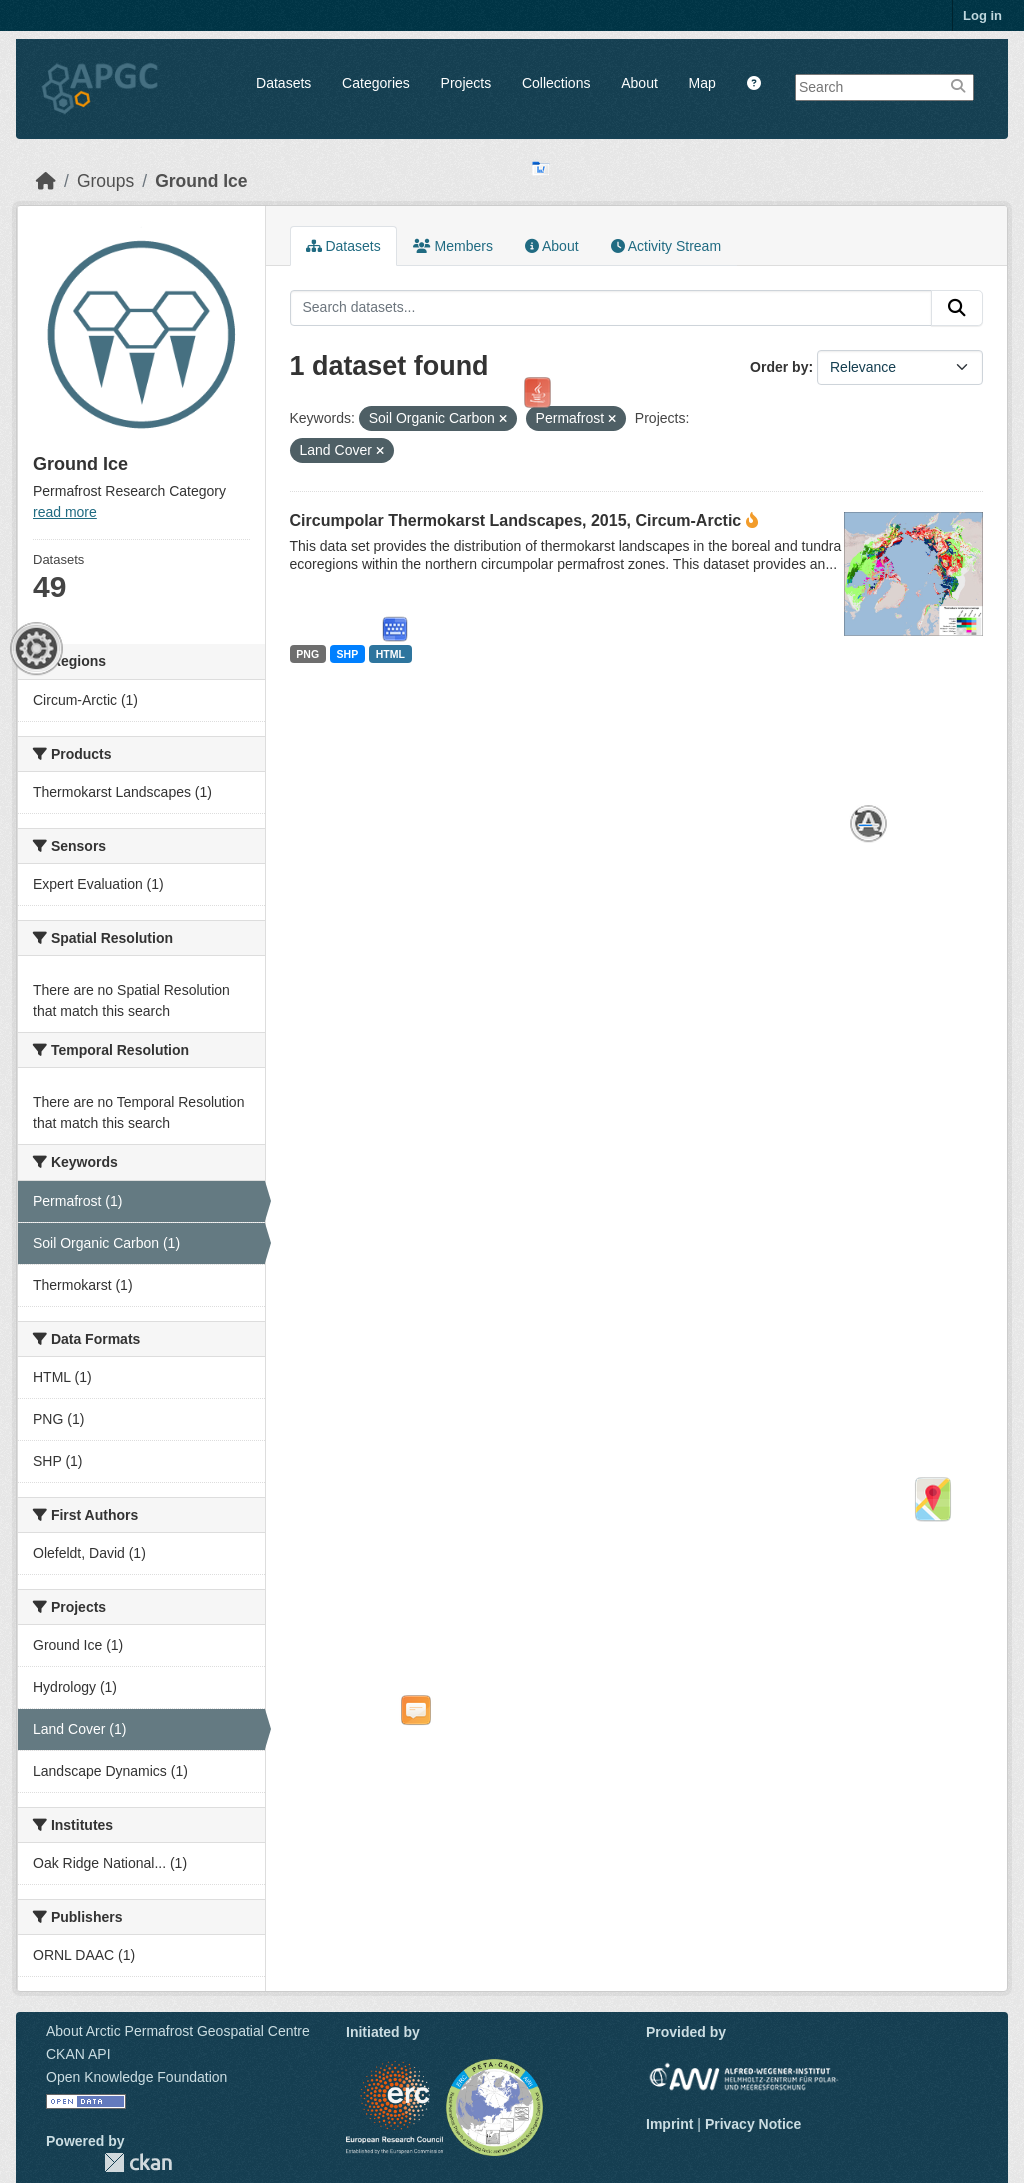  I want to click on a gpx file containing gps route or track data, so click(933, 1499).